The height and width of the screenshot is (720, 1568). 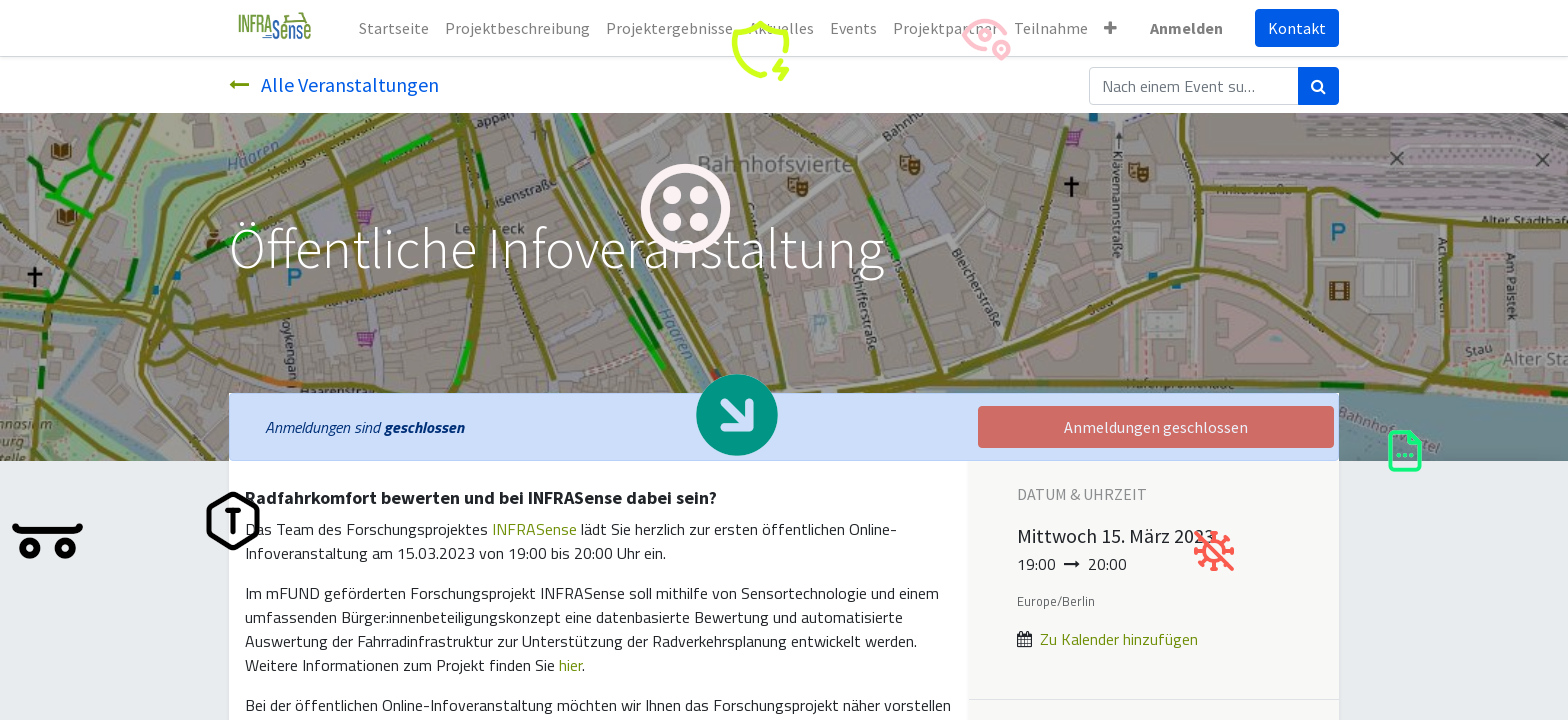 I want to click on browse skateboarding gear or products, so click(x=47, y=537).